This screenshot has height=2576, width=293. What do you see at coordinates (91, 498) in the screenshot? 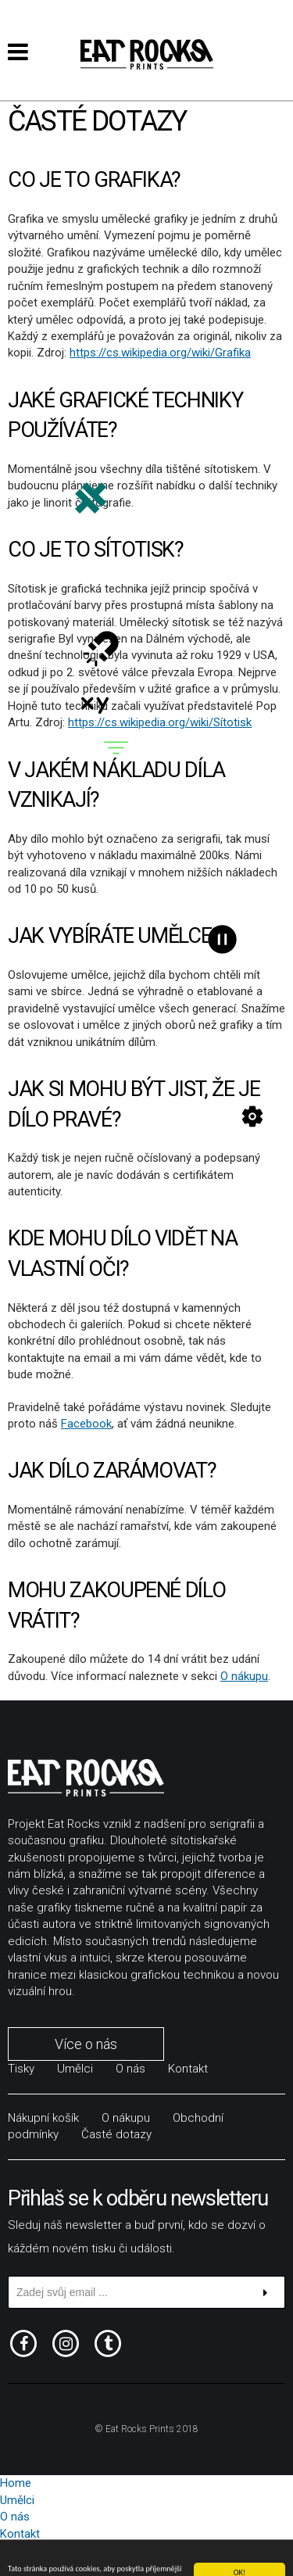
I see `capacitor framework logo` at bounding box center [91, 498].